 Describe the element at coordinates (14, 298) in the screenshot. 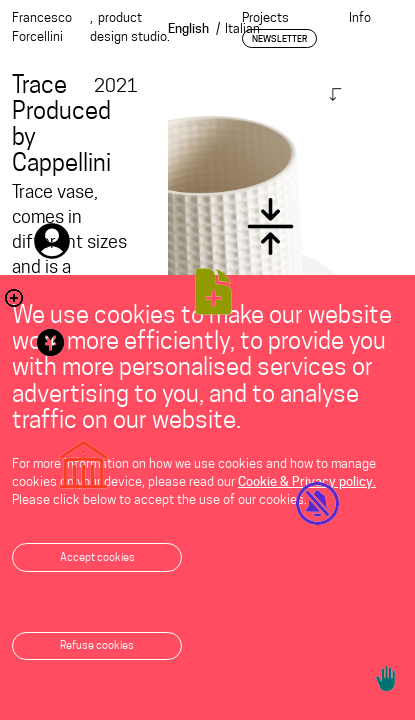

I see `add a new item or entry` at that location.